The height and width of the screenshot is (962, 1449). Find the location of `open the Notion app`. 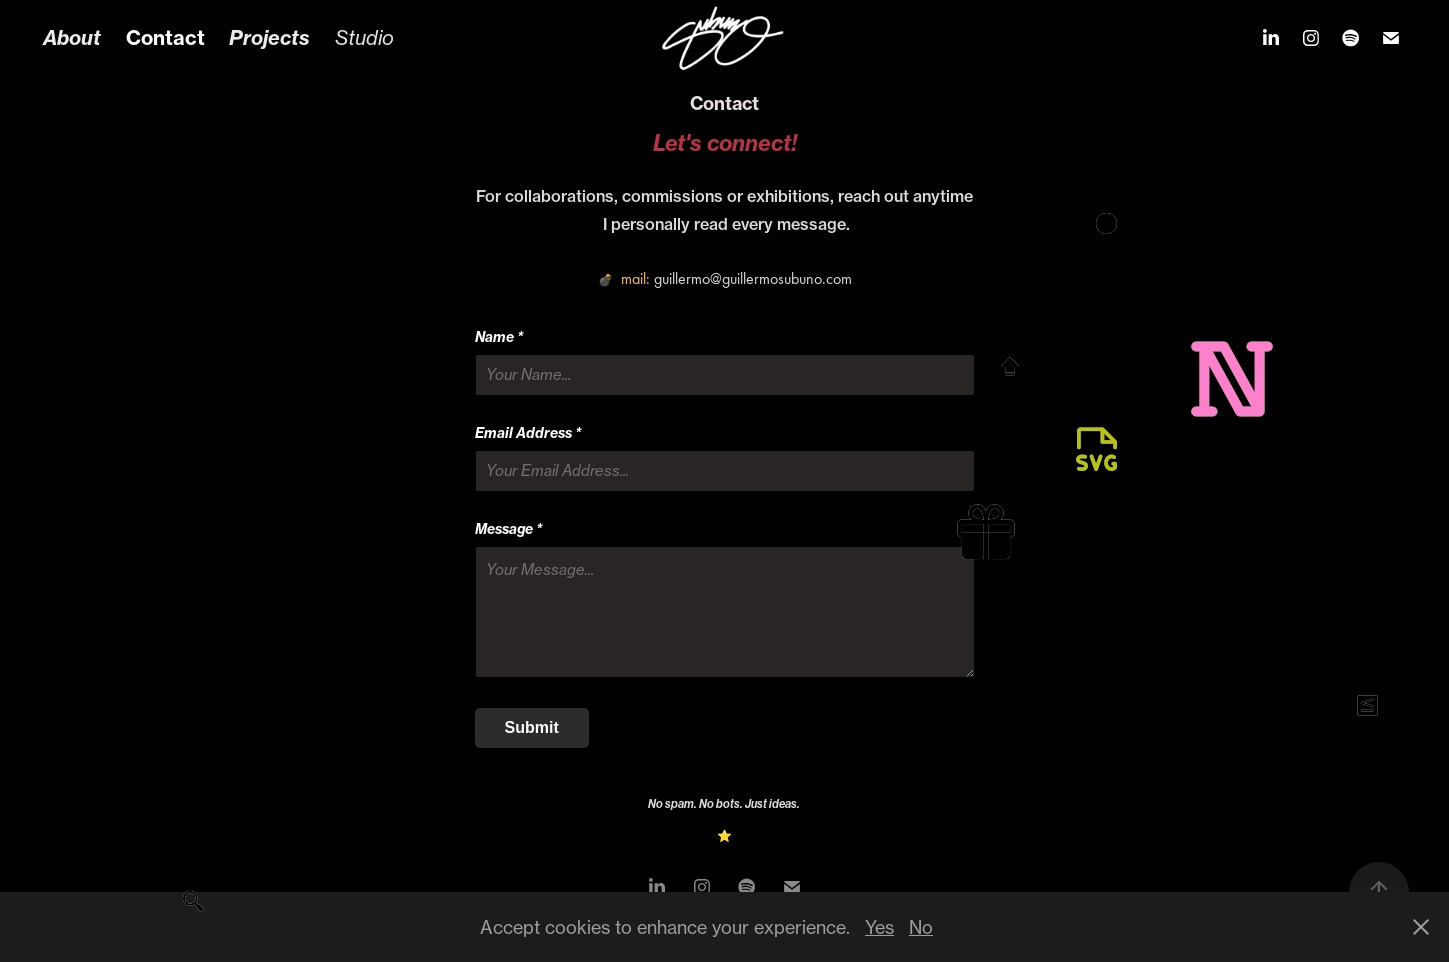

open the Notion app is located at coordinates (1232, 379).